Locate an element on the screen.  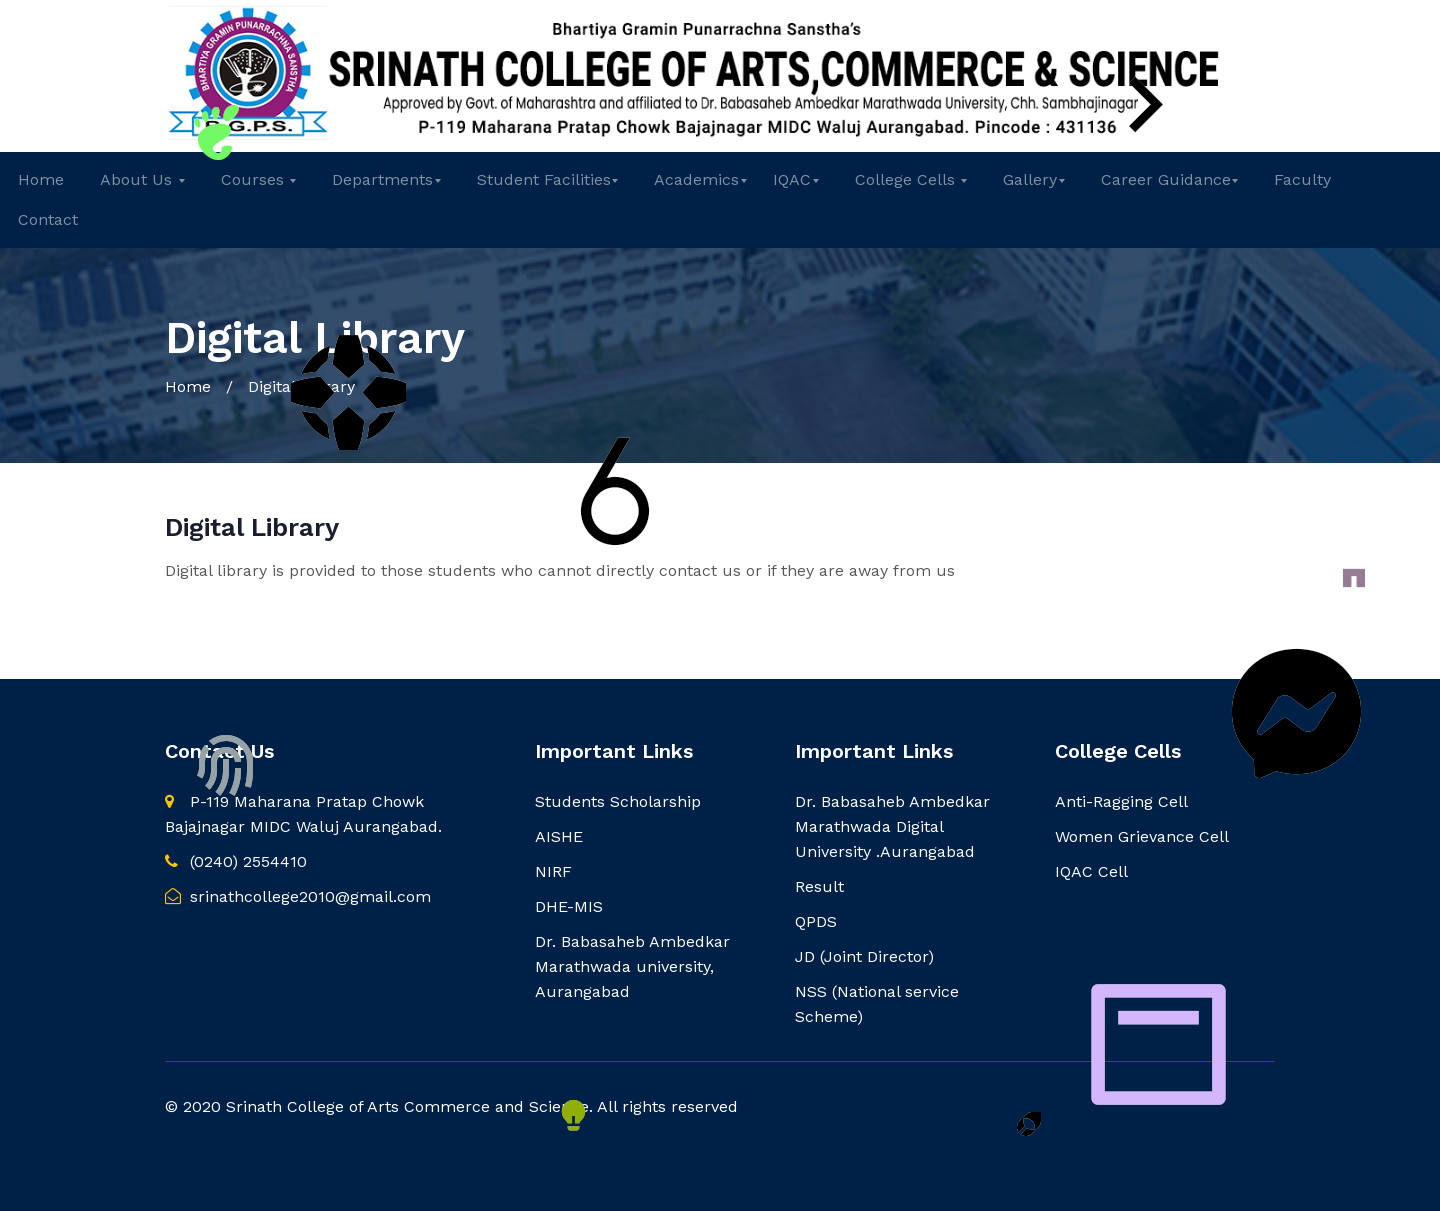
NetApp company logo is located at coordinates (1354, 578).